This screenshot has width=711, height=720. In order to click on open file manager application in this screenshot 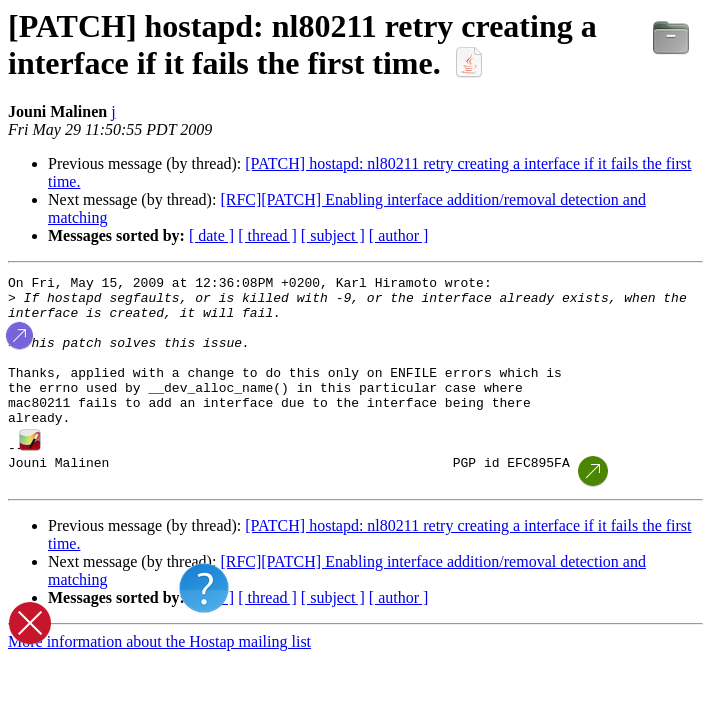, I will do `click(671, 37)`.